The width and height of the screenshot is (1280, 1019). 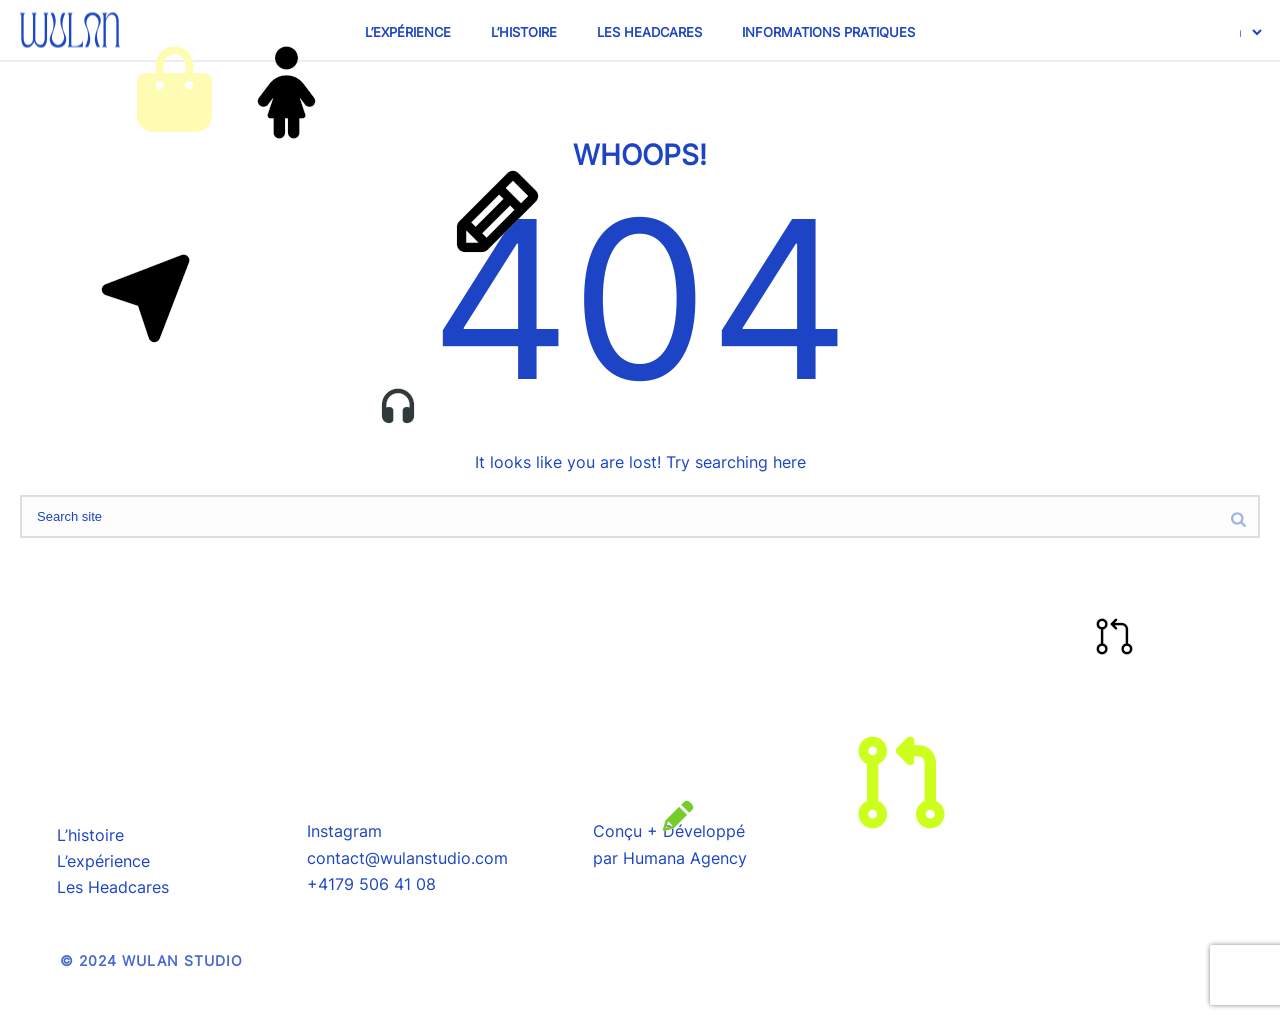 What do you see at coordinates (496, 213) in the screenshot?
I see `edit content or settings` at bounding box center [496, 213].